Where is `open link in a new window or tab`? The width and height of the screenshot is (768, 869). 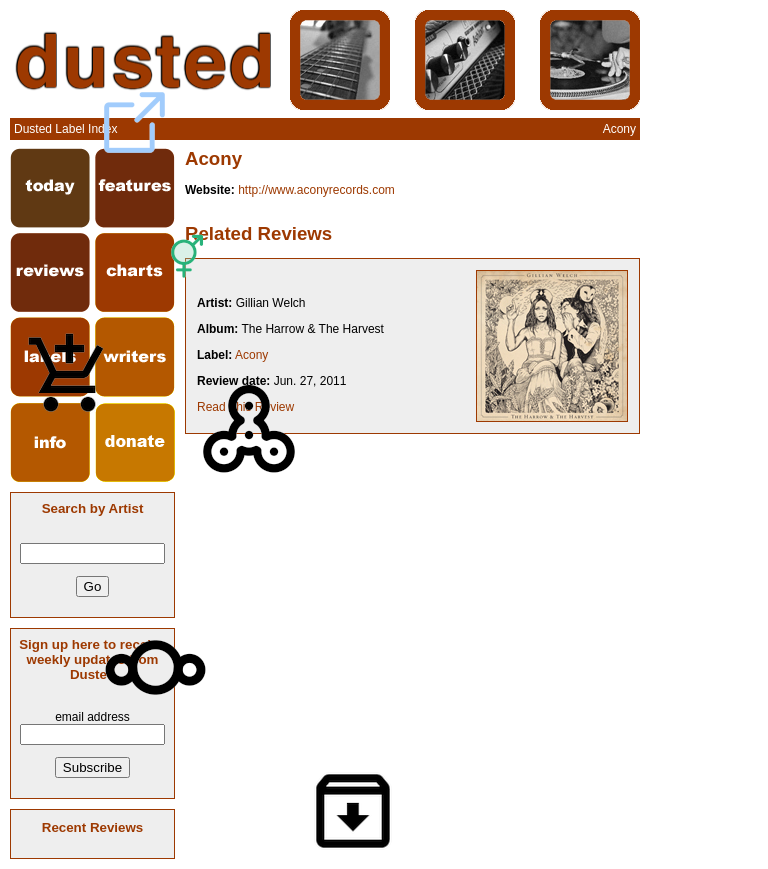
open link in a new window or tab is located at coordinates (134, 122).